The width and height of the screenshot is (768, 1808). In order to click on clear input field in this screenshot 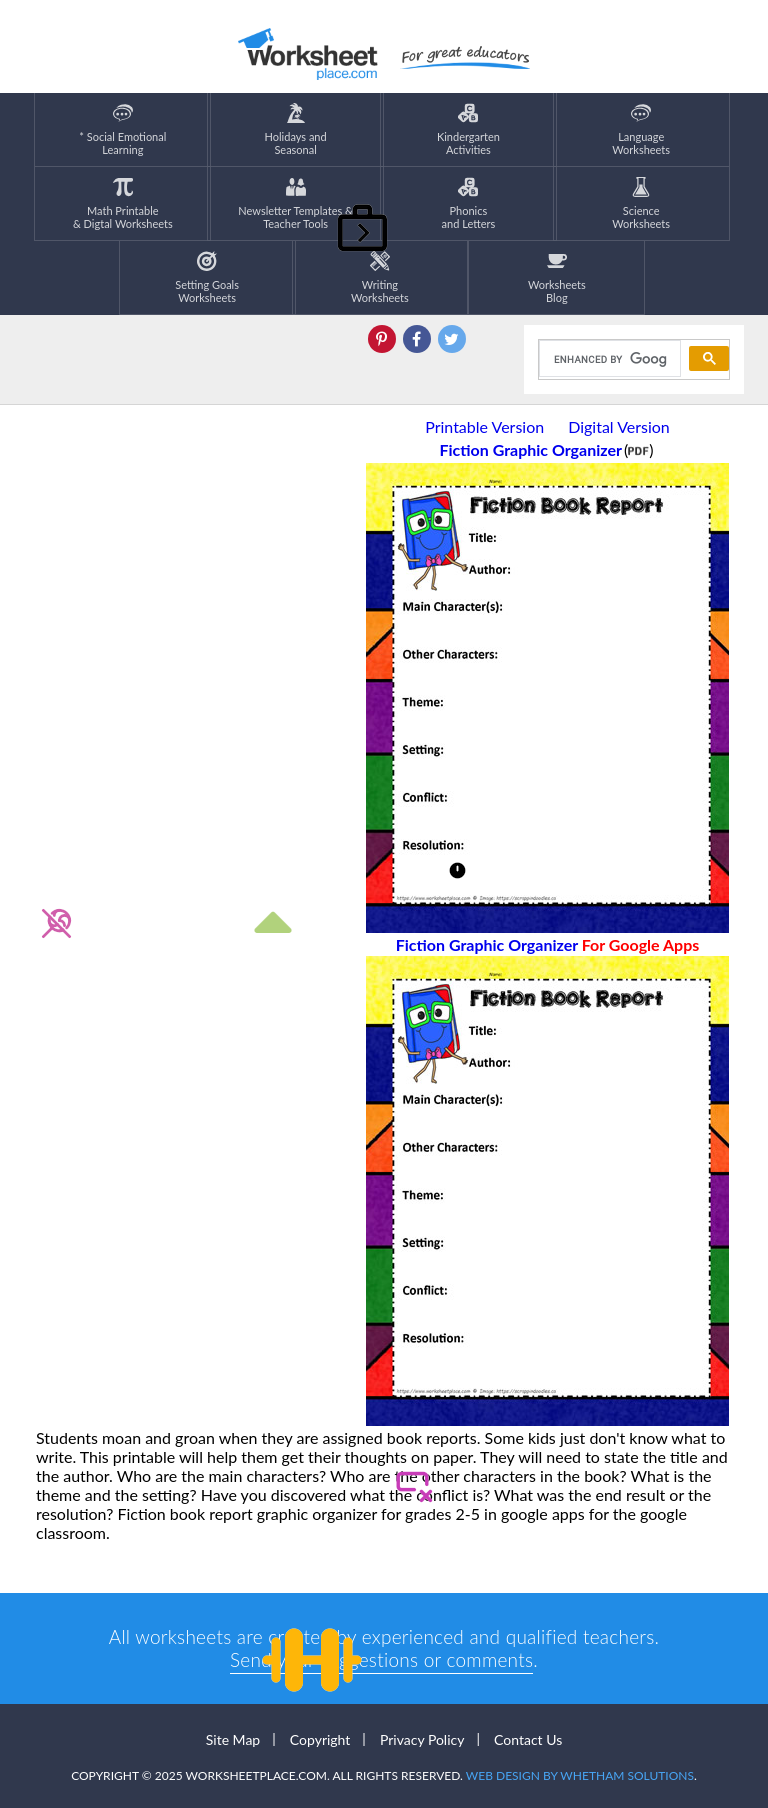, I will do `click(412, 1482)`.